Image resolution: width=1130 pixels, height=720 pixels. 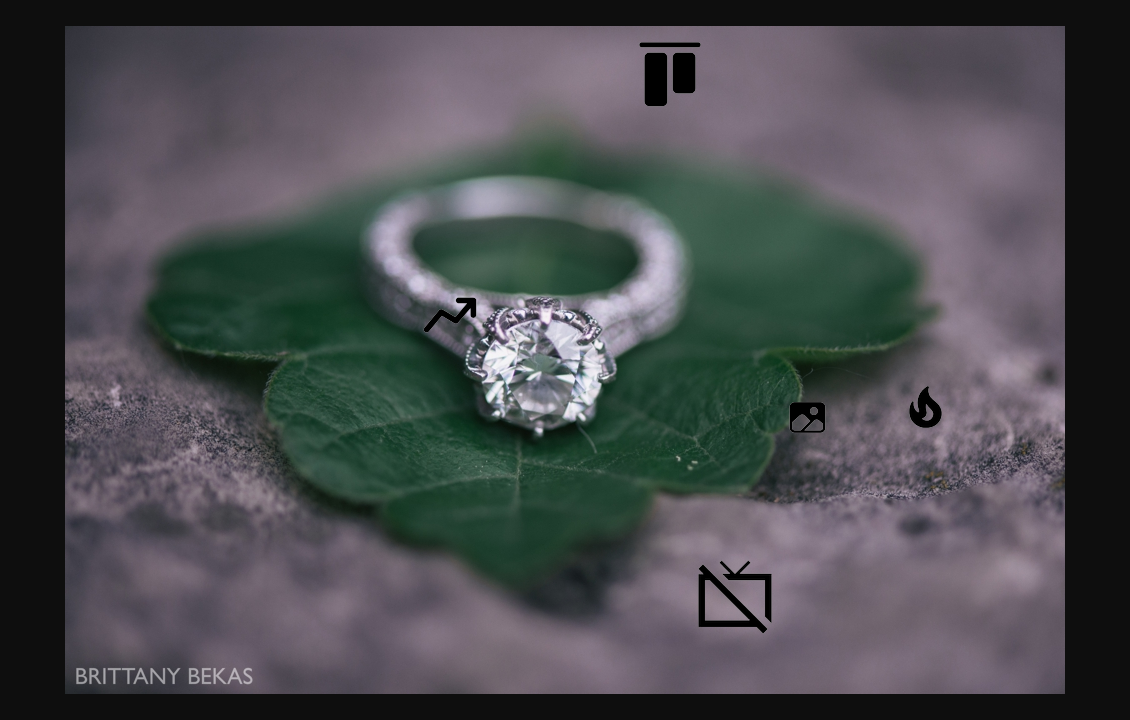 I want to click on locate nearby fire stations or emergency services, so click(x=925, y=407).